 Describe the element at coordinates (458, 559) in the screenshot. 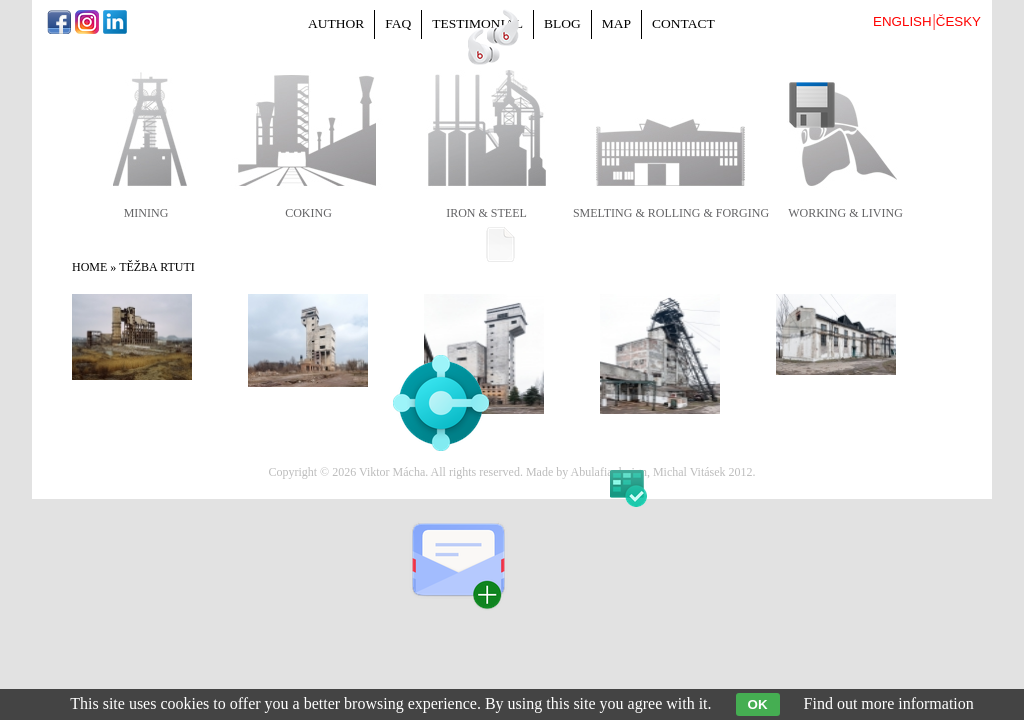

I see `compose a new email message` at that location.